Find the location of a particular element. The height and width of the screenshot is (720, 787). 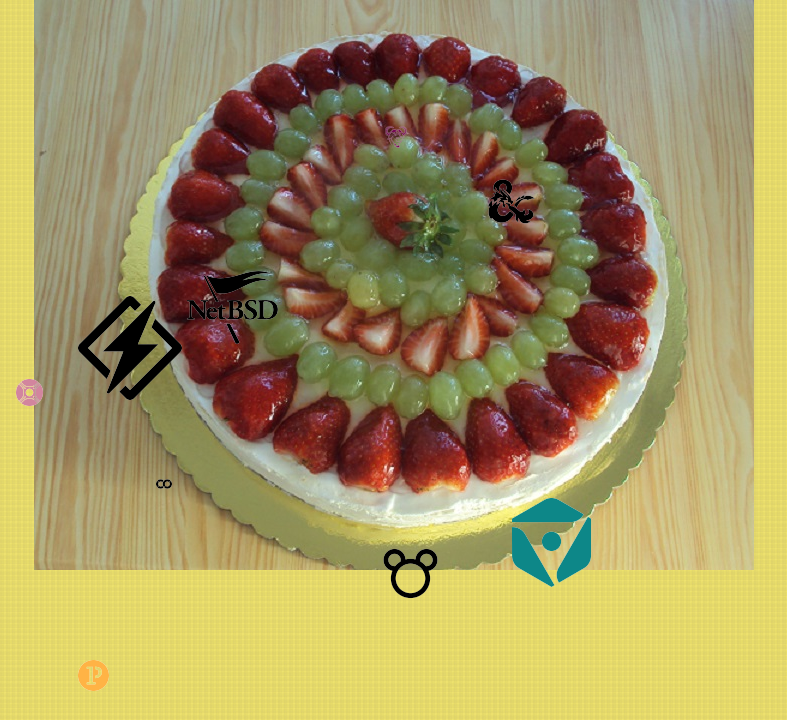

open google colab is located at coordinates (164, 484).